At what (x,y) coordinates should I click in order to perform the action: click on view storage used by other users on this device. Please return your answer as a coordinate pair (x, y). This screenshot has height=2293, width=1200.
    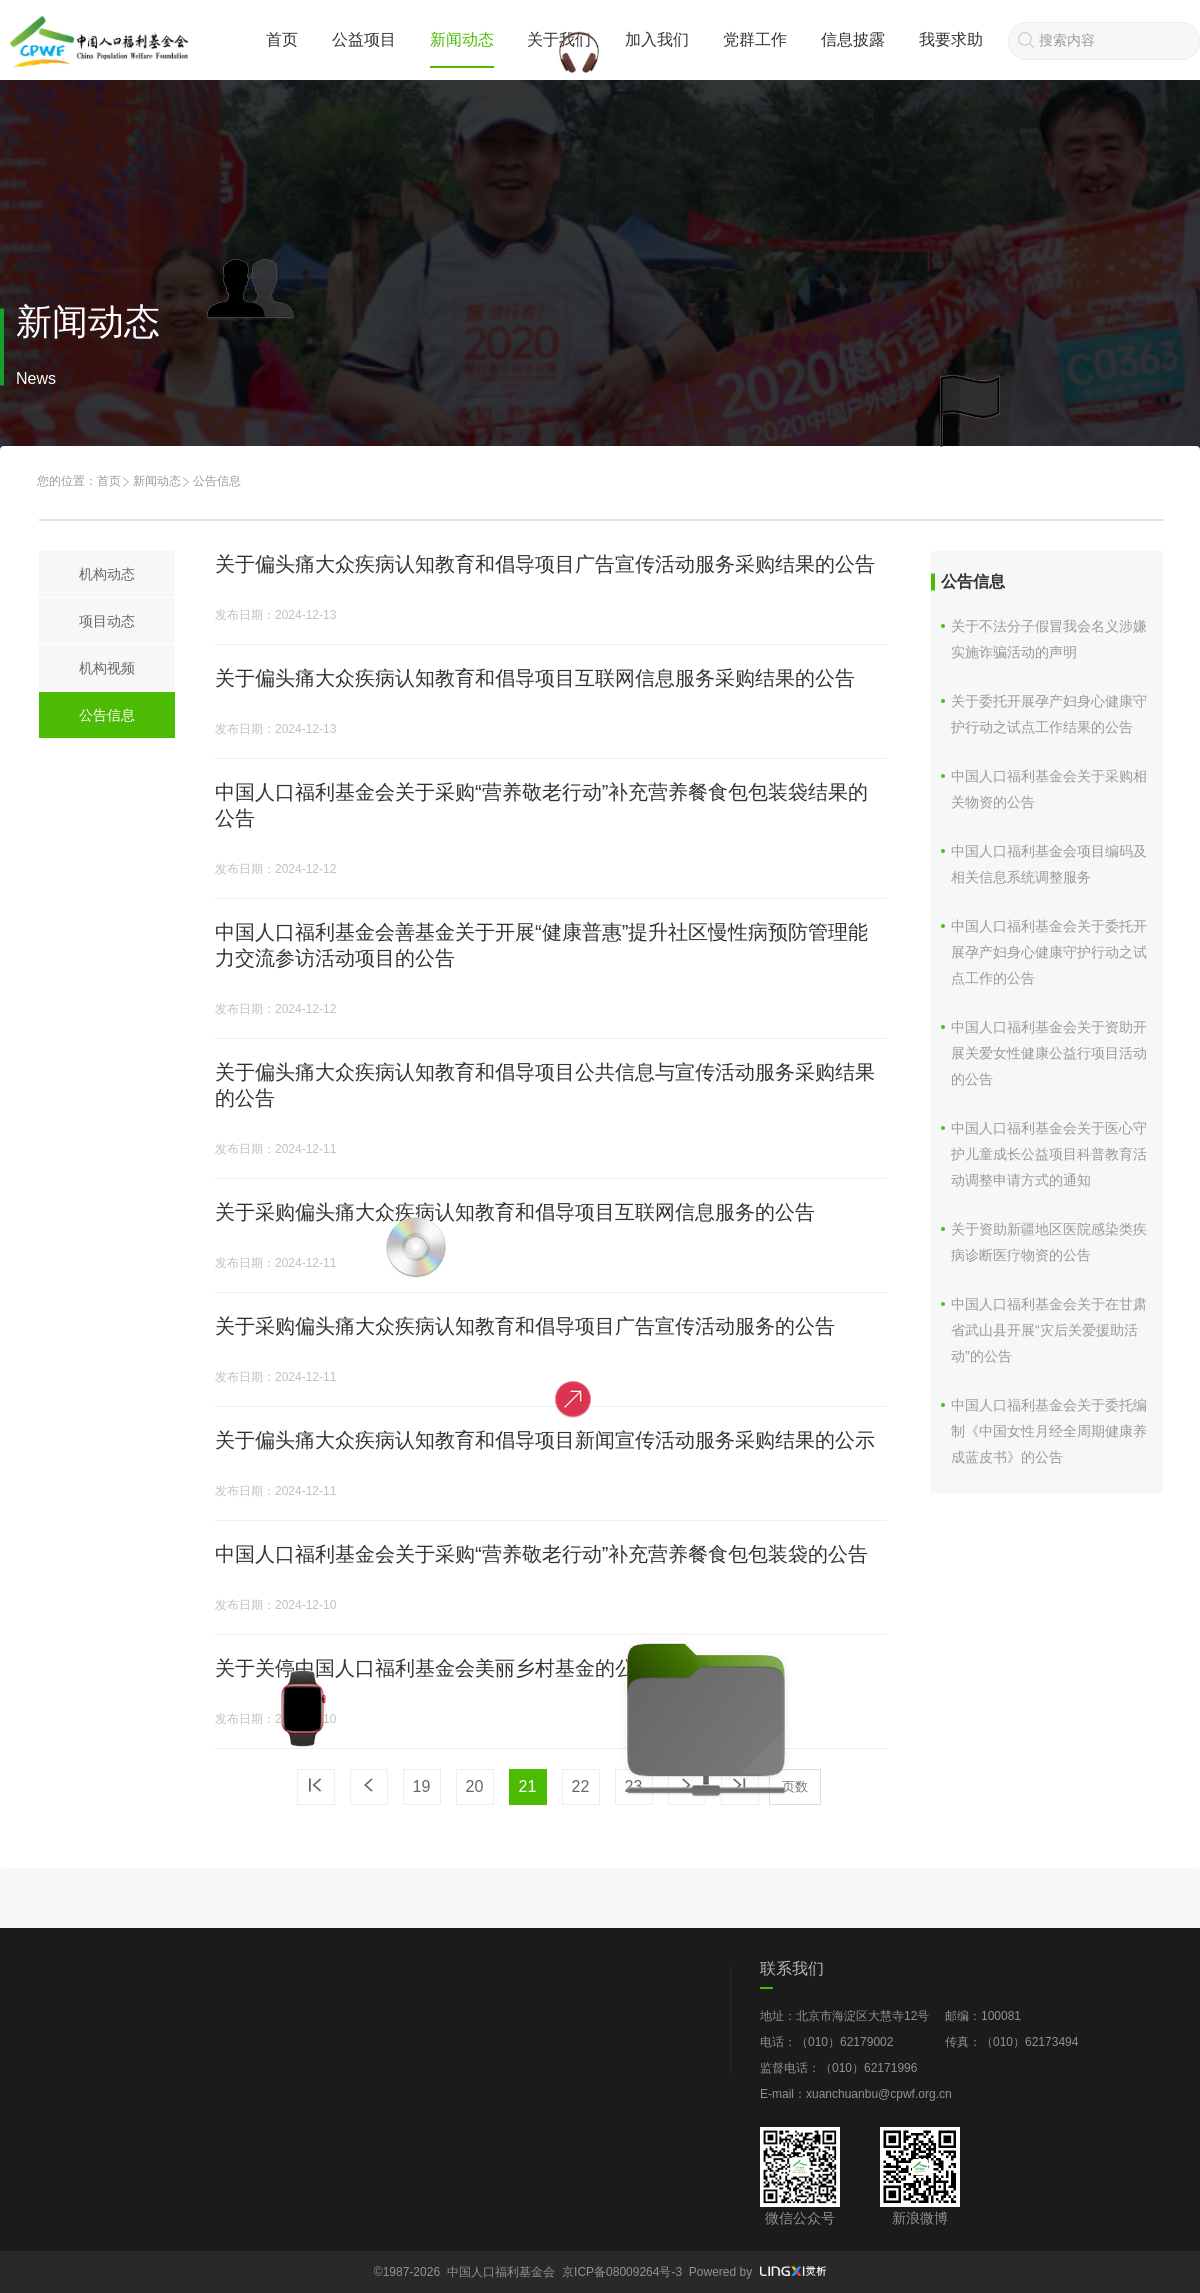
    Looking at the image, I should click on (251, 281).